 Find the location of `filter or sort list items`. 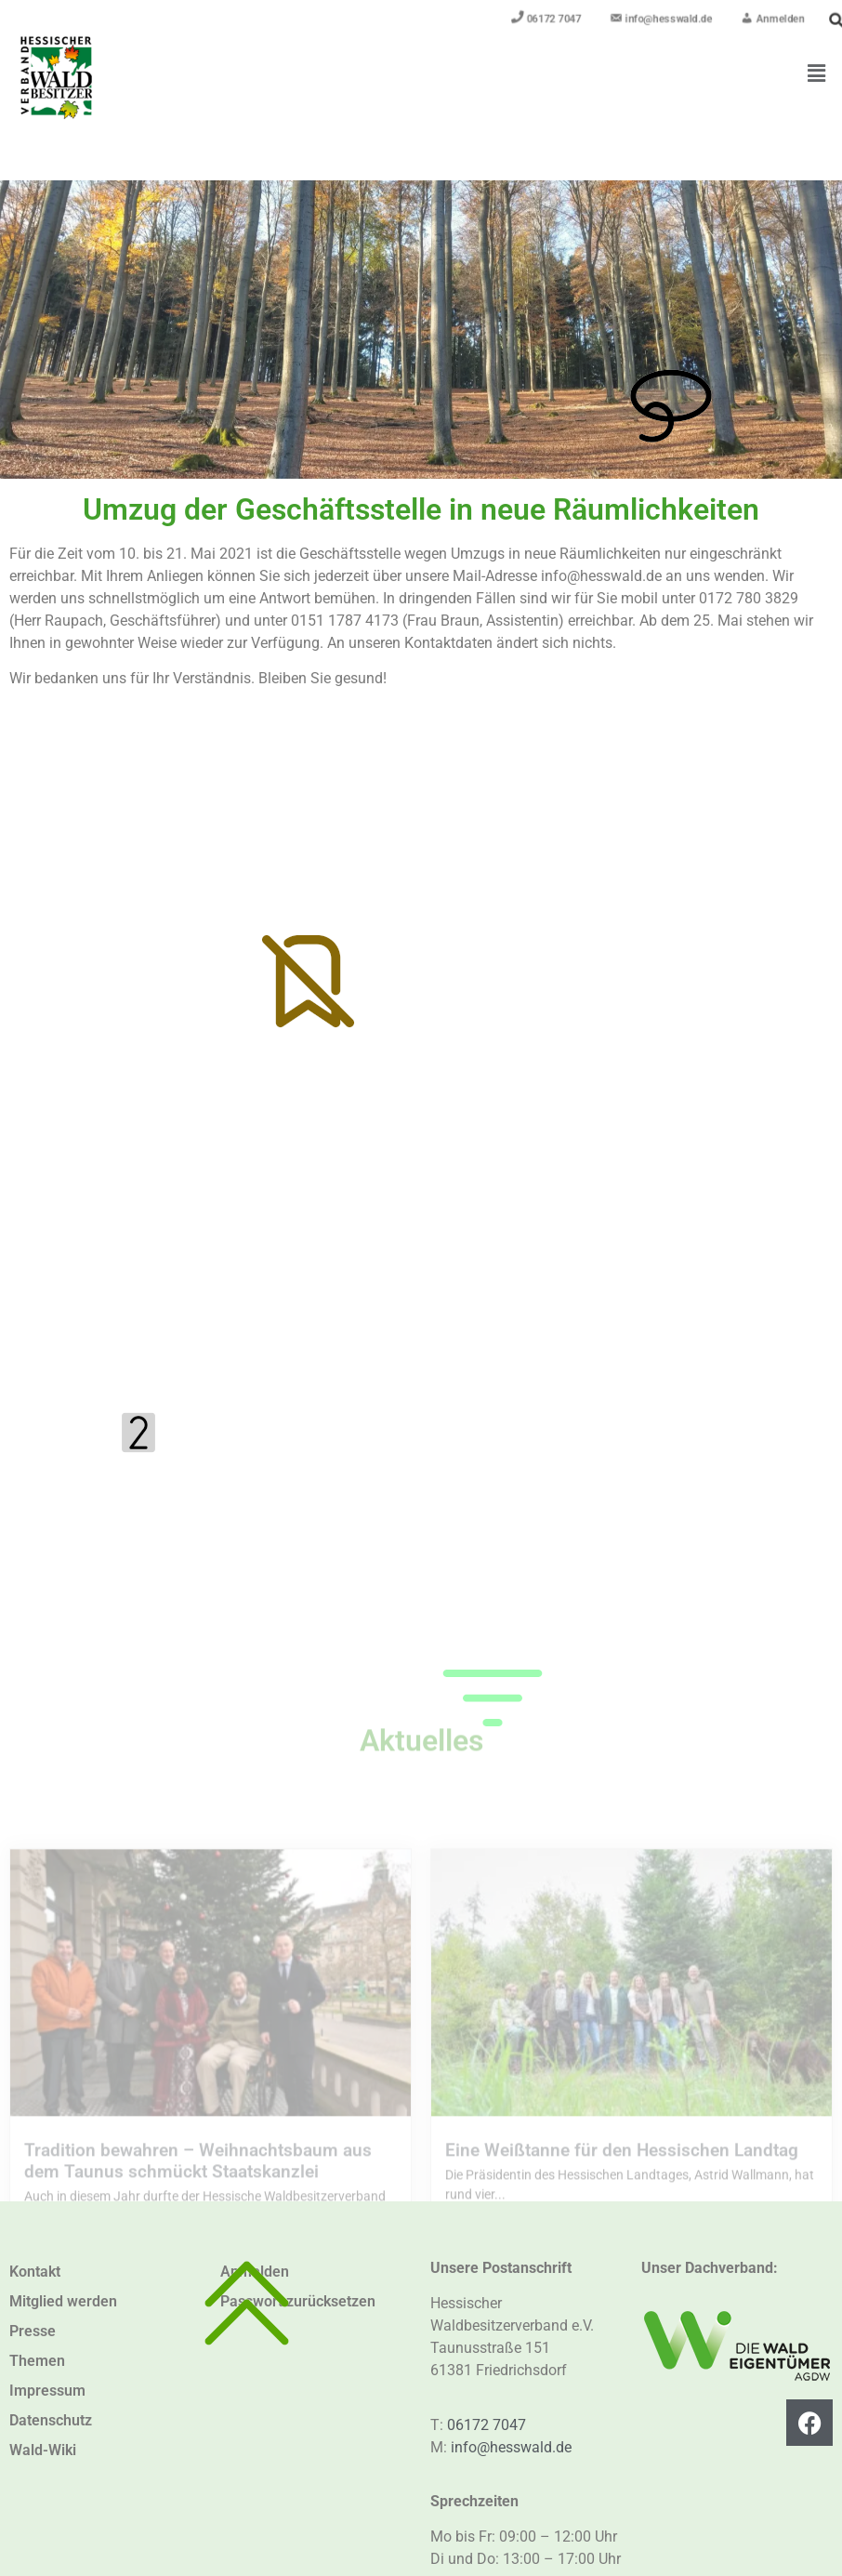

filter or sort list items is located at coordinates (493, 1699).